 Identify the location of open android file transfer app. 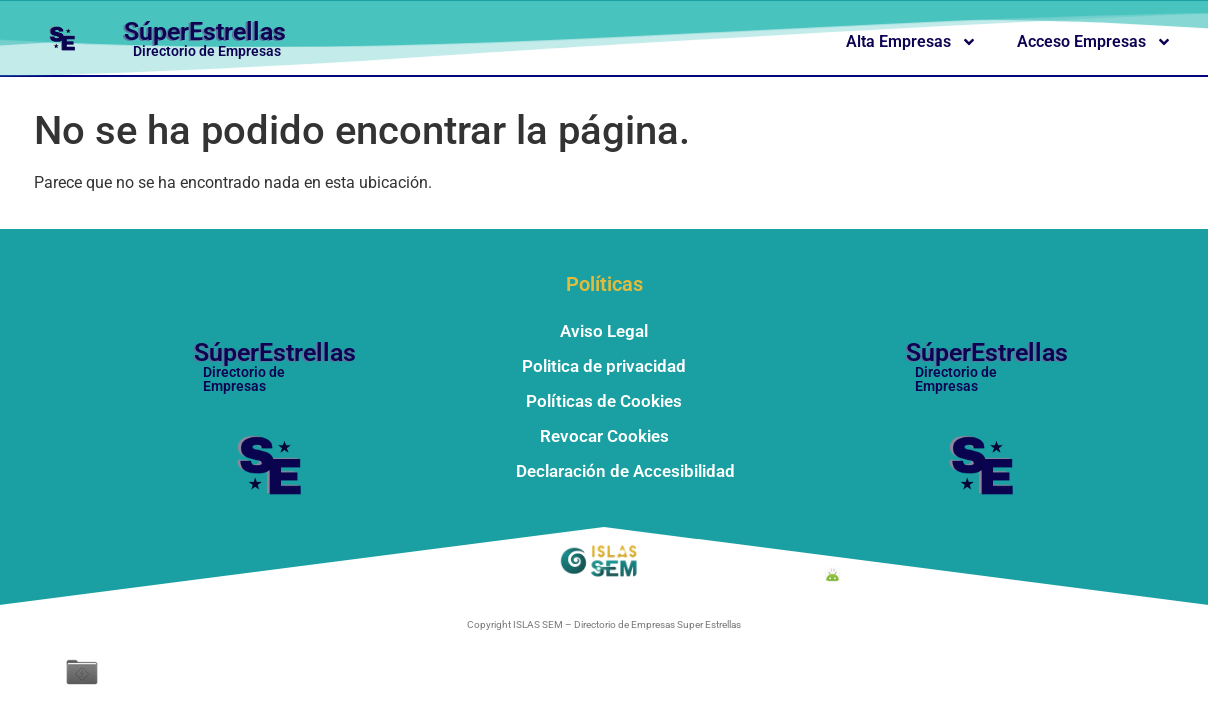
(832, 573).